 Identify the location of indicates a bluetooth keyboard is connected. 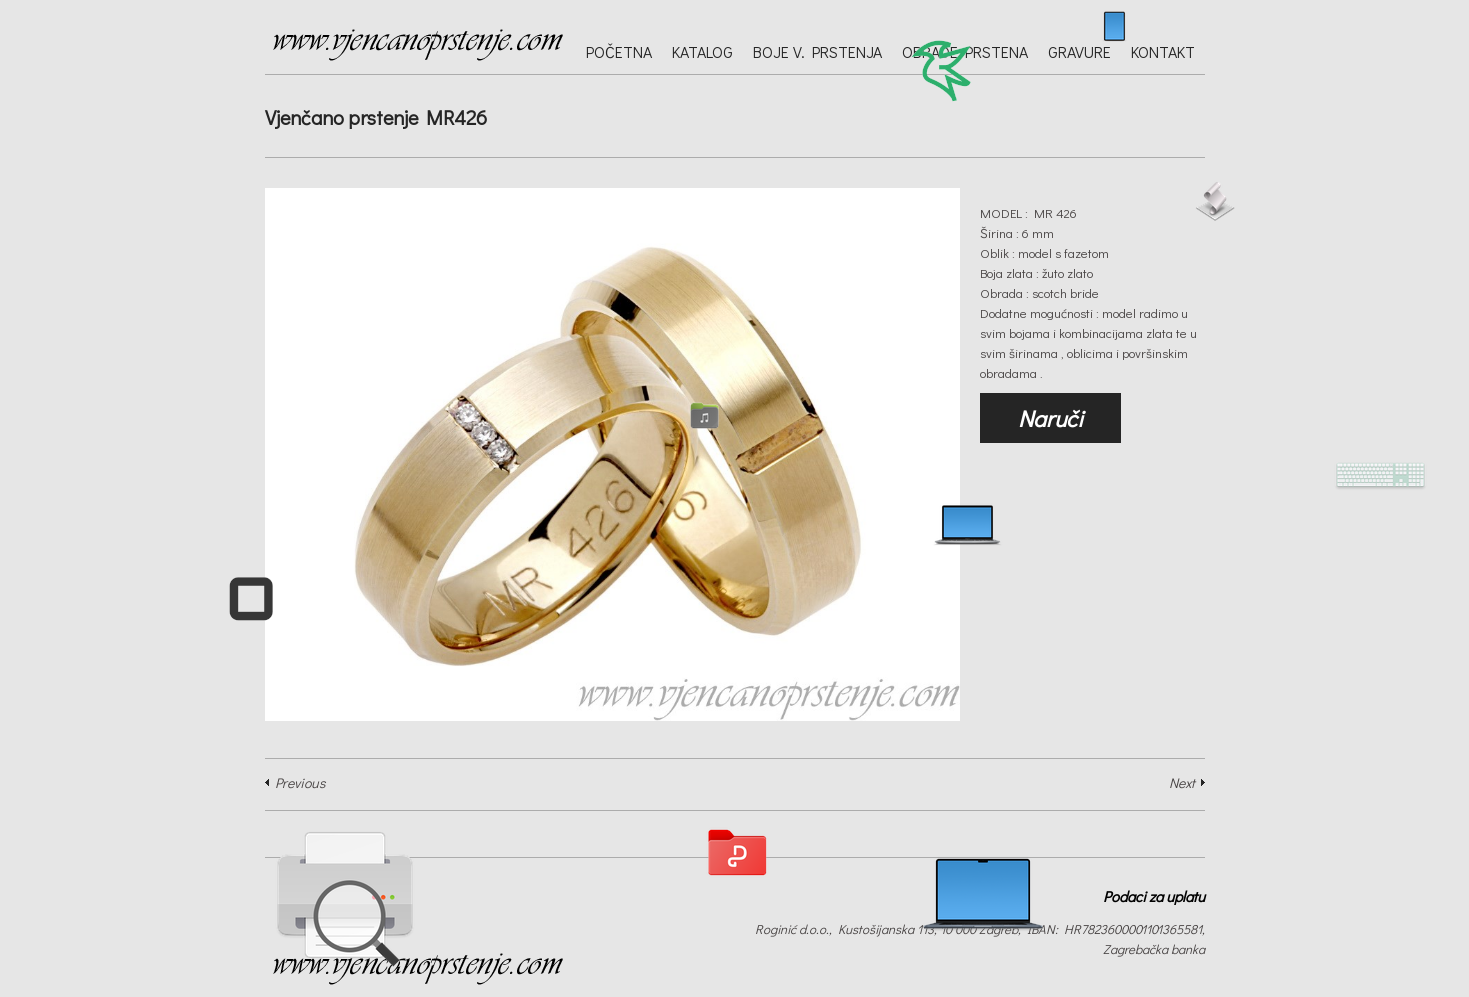
(1380, 474).